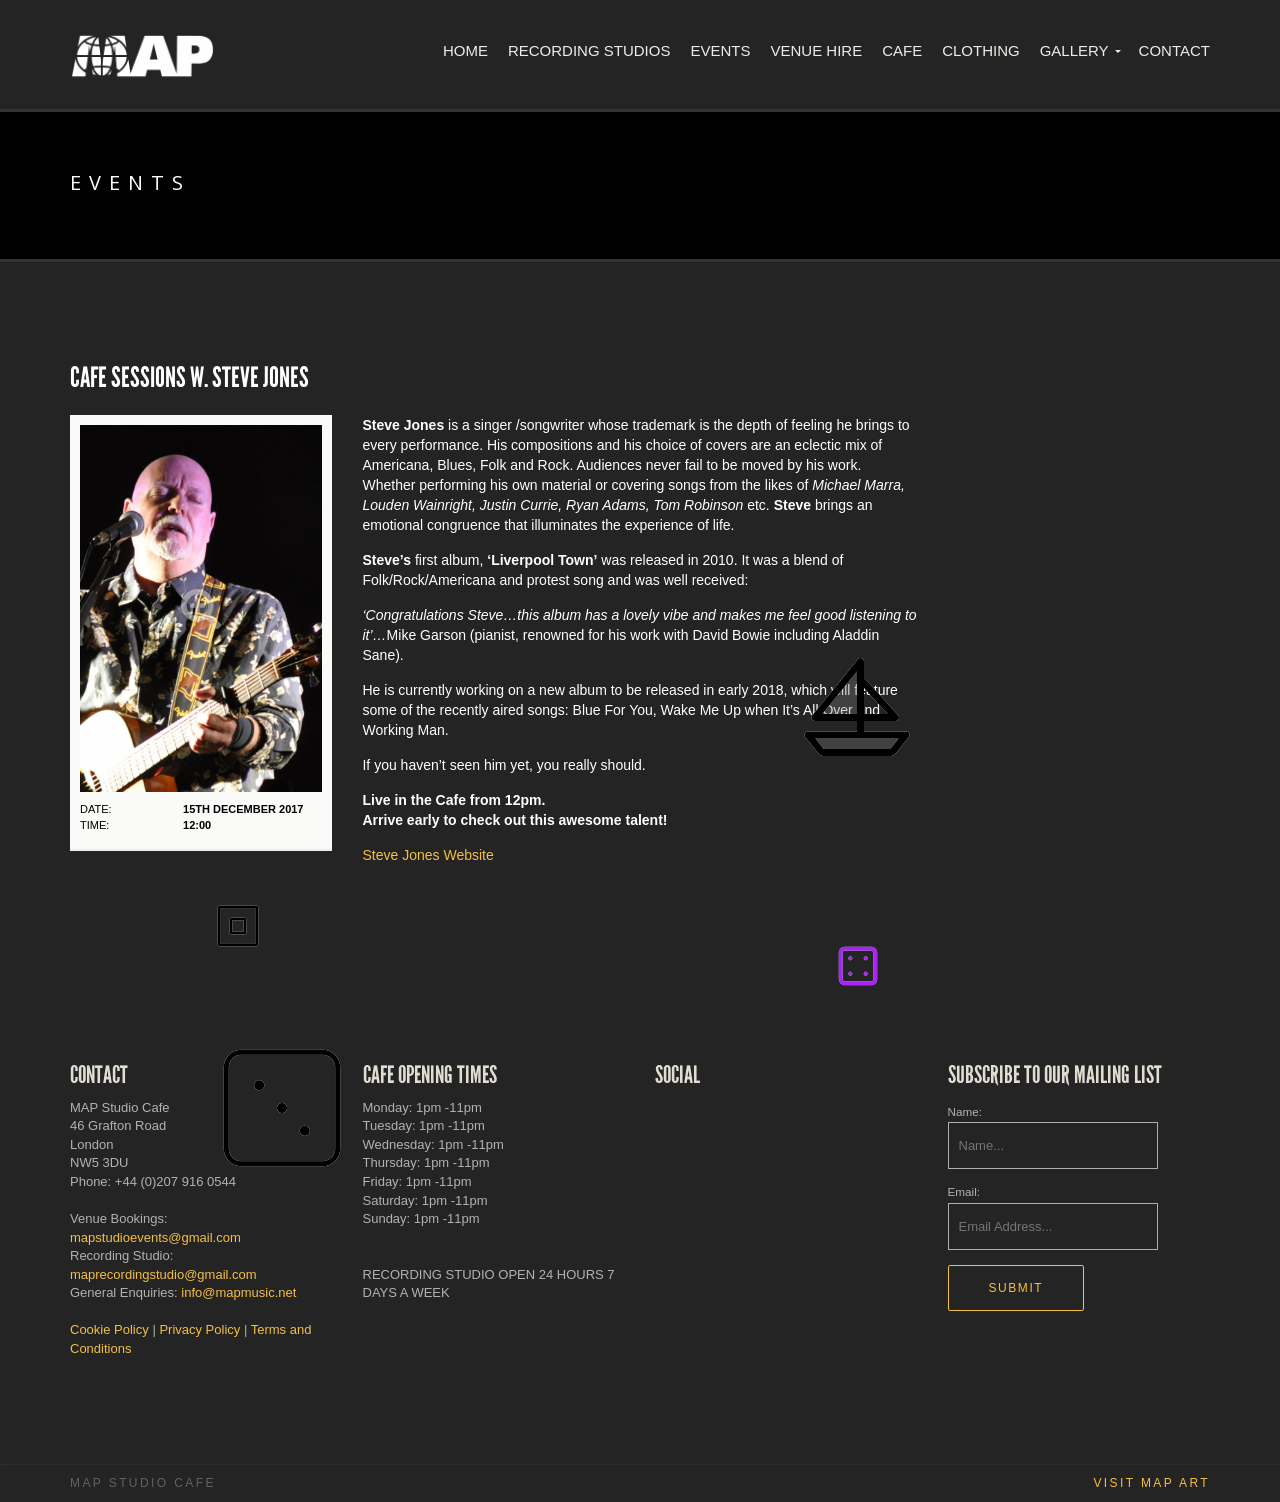 The image size is (1280, 1502). What do you see at coordinates (238, 926) in the screenshot?
I see `square payment services logo` at bounding box center [238, 926].